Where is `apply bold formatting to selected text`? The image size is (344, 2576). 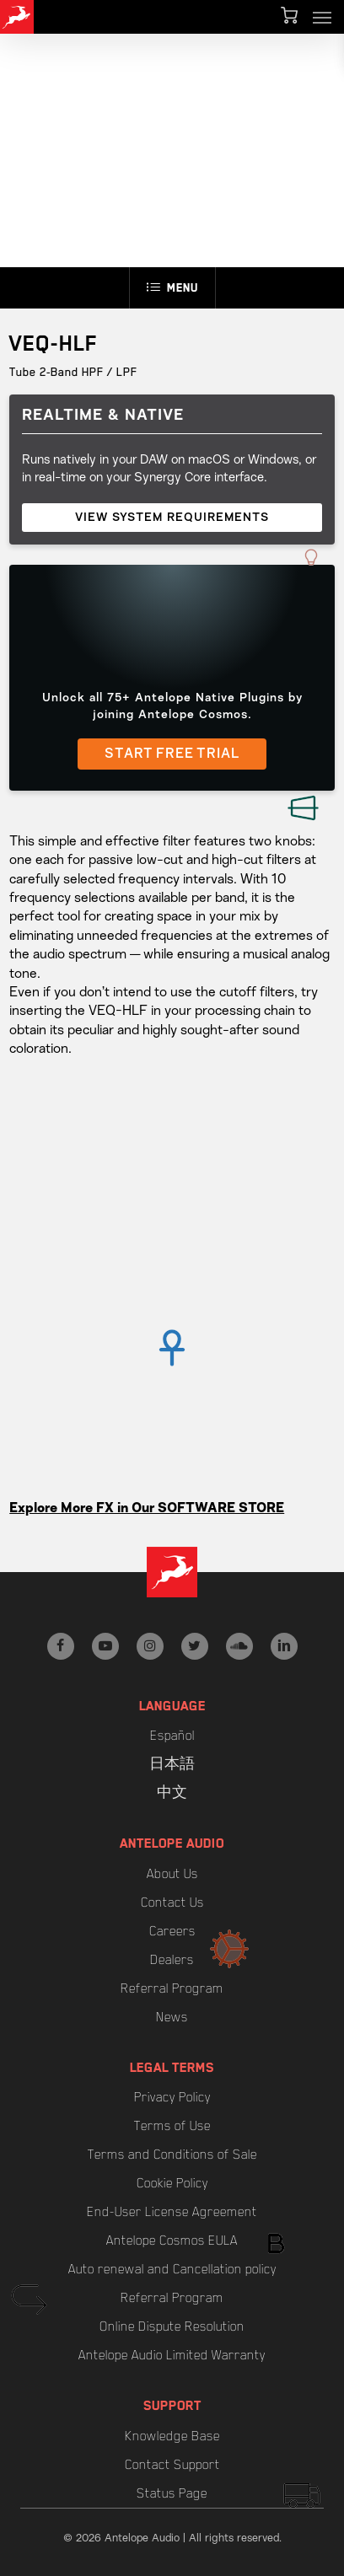
apply bold formatting to selected text is located at coordinates (275, 2244).